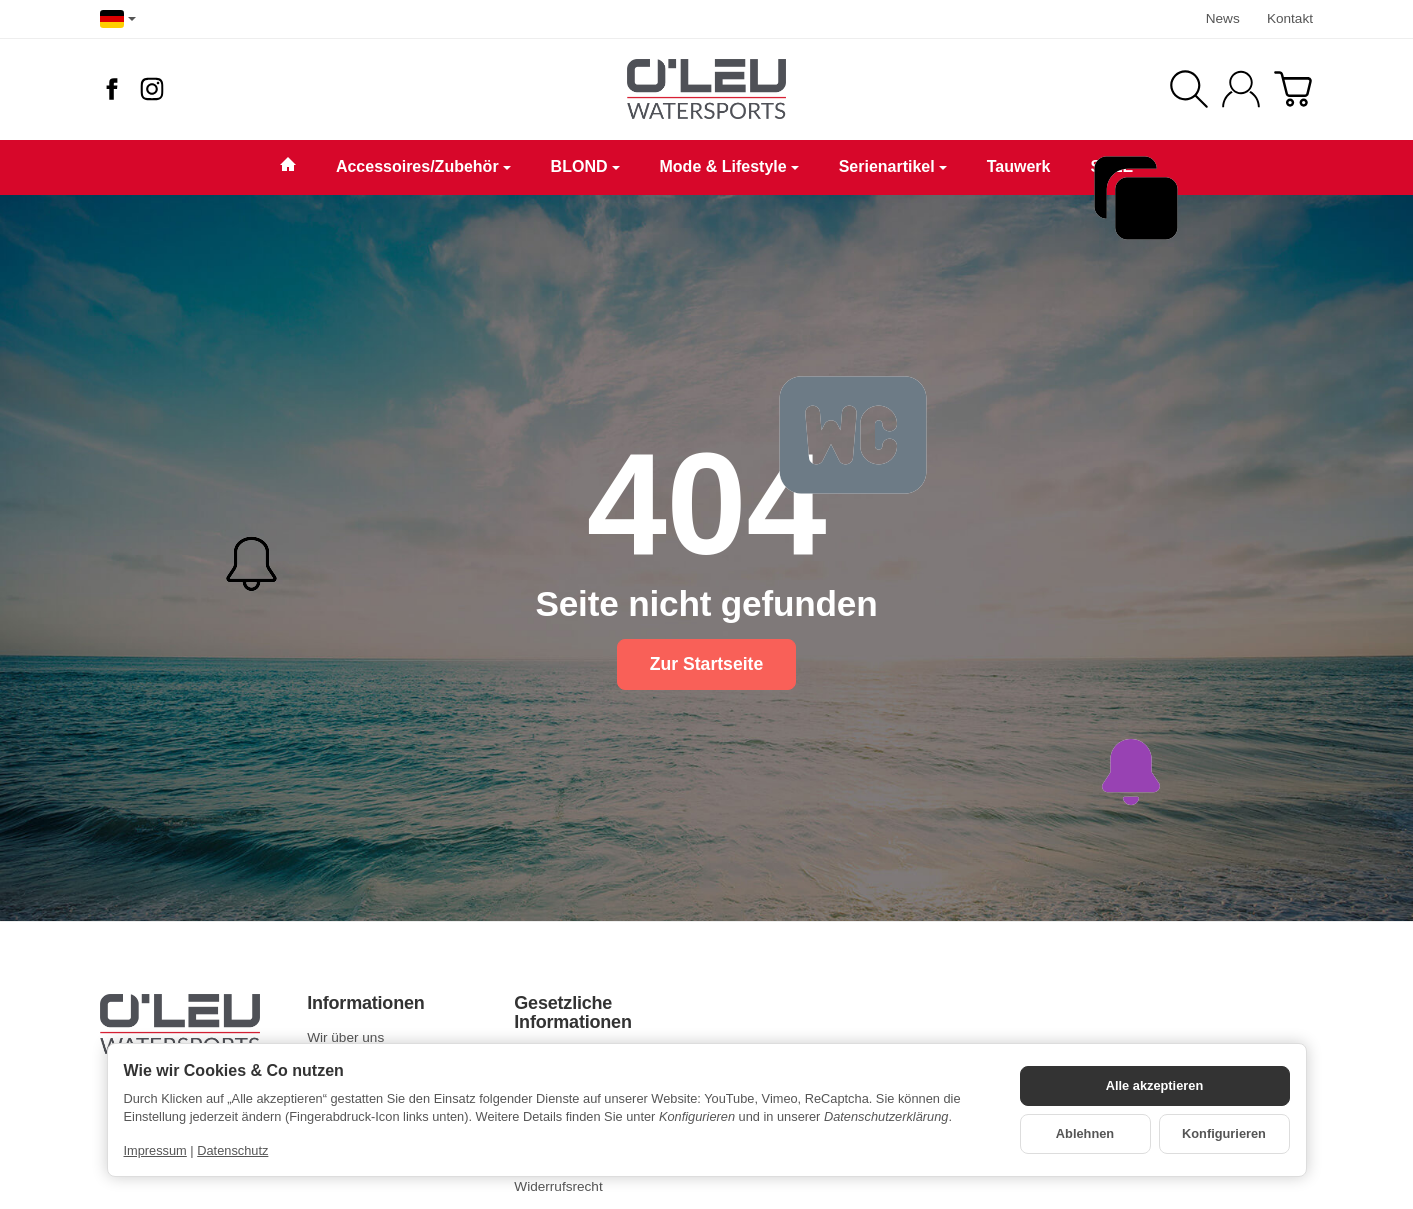 The width and height of the screenshot is (1413, 1209). I want to click on indicates restroom or toilet facility nearby, so click(853, 435).